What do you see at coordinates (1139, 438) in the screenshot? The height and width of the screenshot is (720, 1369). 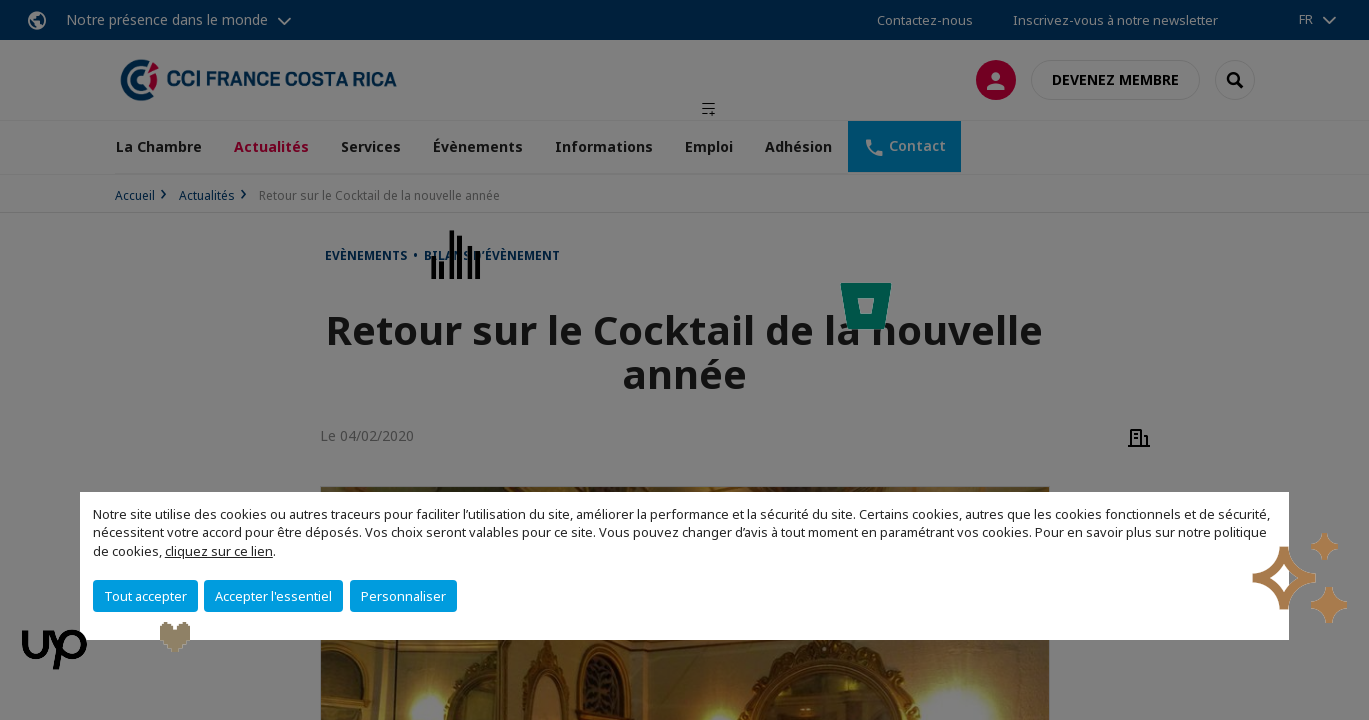 I see `view office or business location` at bounding box center [1139, 438].